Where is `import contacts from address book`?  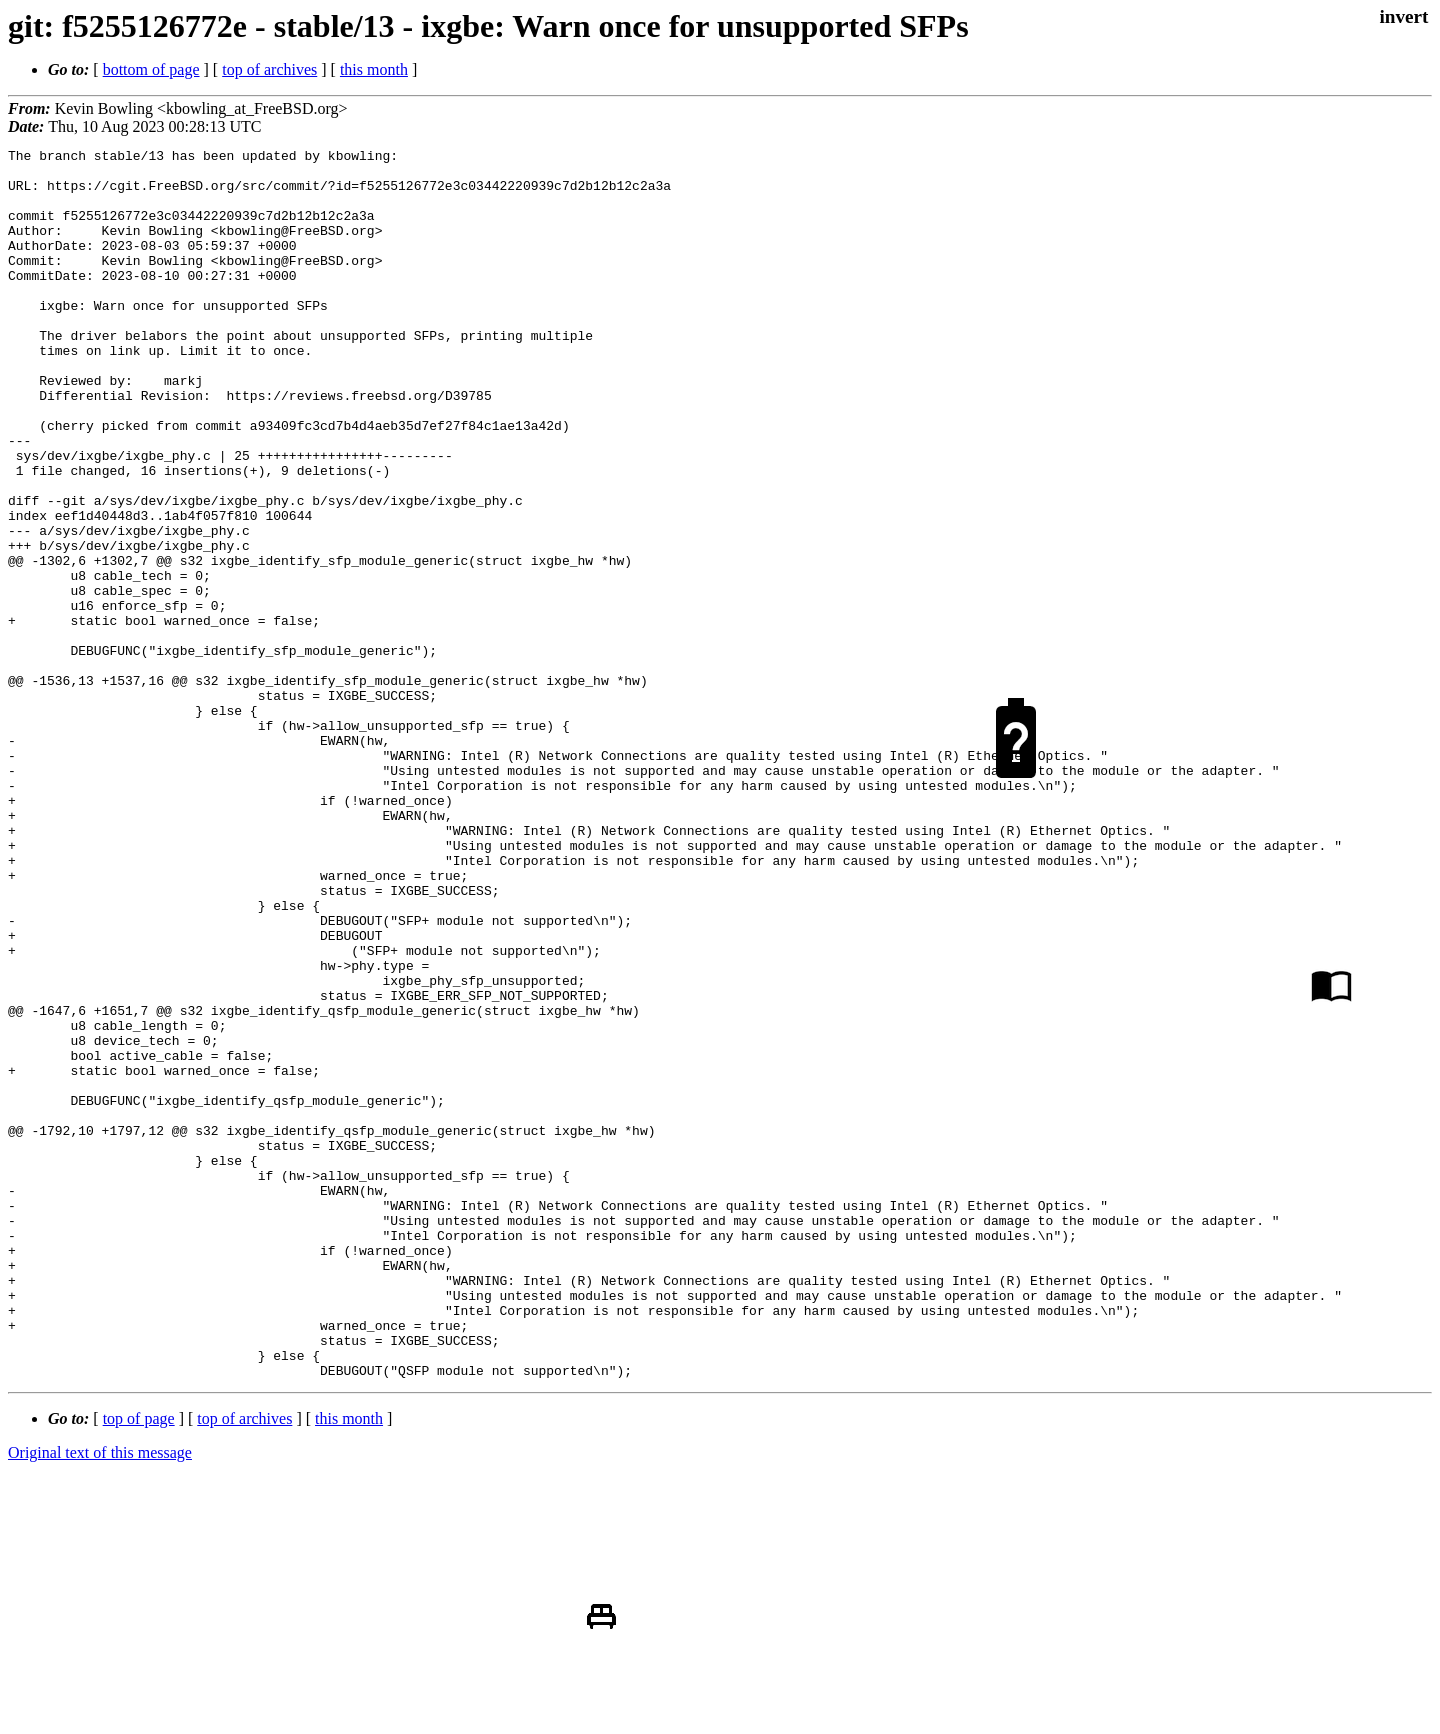 import contacts from address book is located at coordinates (1331, 984).